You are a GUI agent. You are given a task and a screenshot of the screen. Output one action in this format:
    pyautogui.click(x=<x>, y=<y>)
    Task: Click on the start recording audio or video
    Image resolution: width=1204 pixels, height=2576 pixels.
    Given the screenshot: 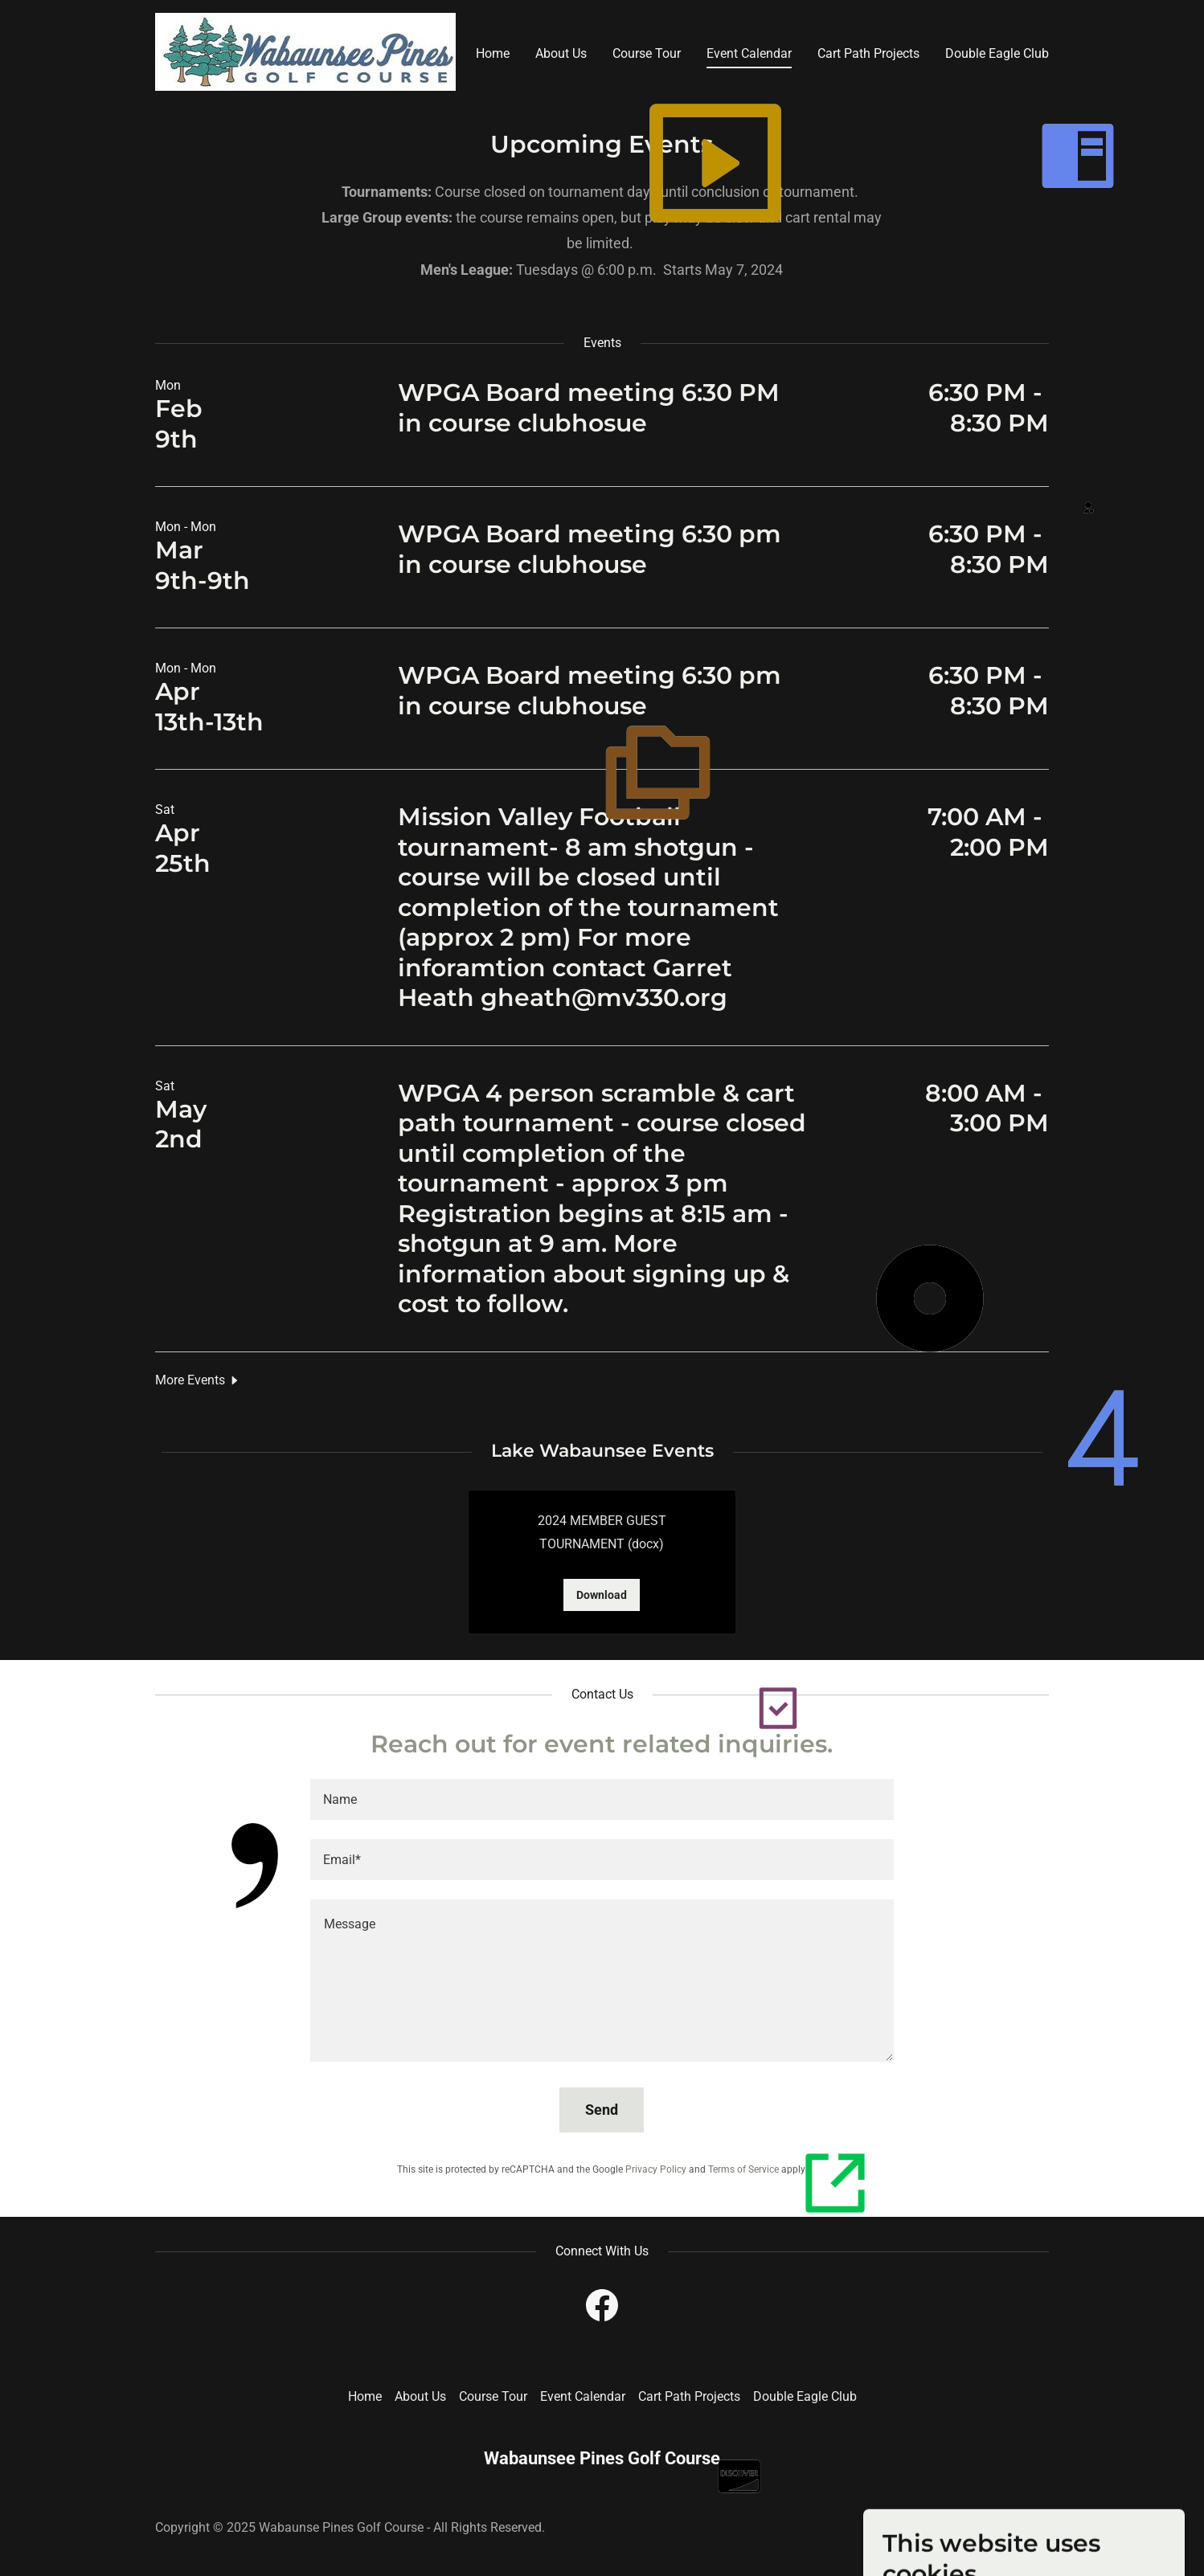 What is the action you would take?
    pyautogui.click(x=930, y=1298)
    